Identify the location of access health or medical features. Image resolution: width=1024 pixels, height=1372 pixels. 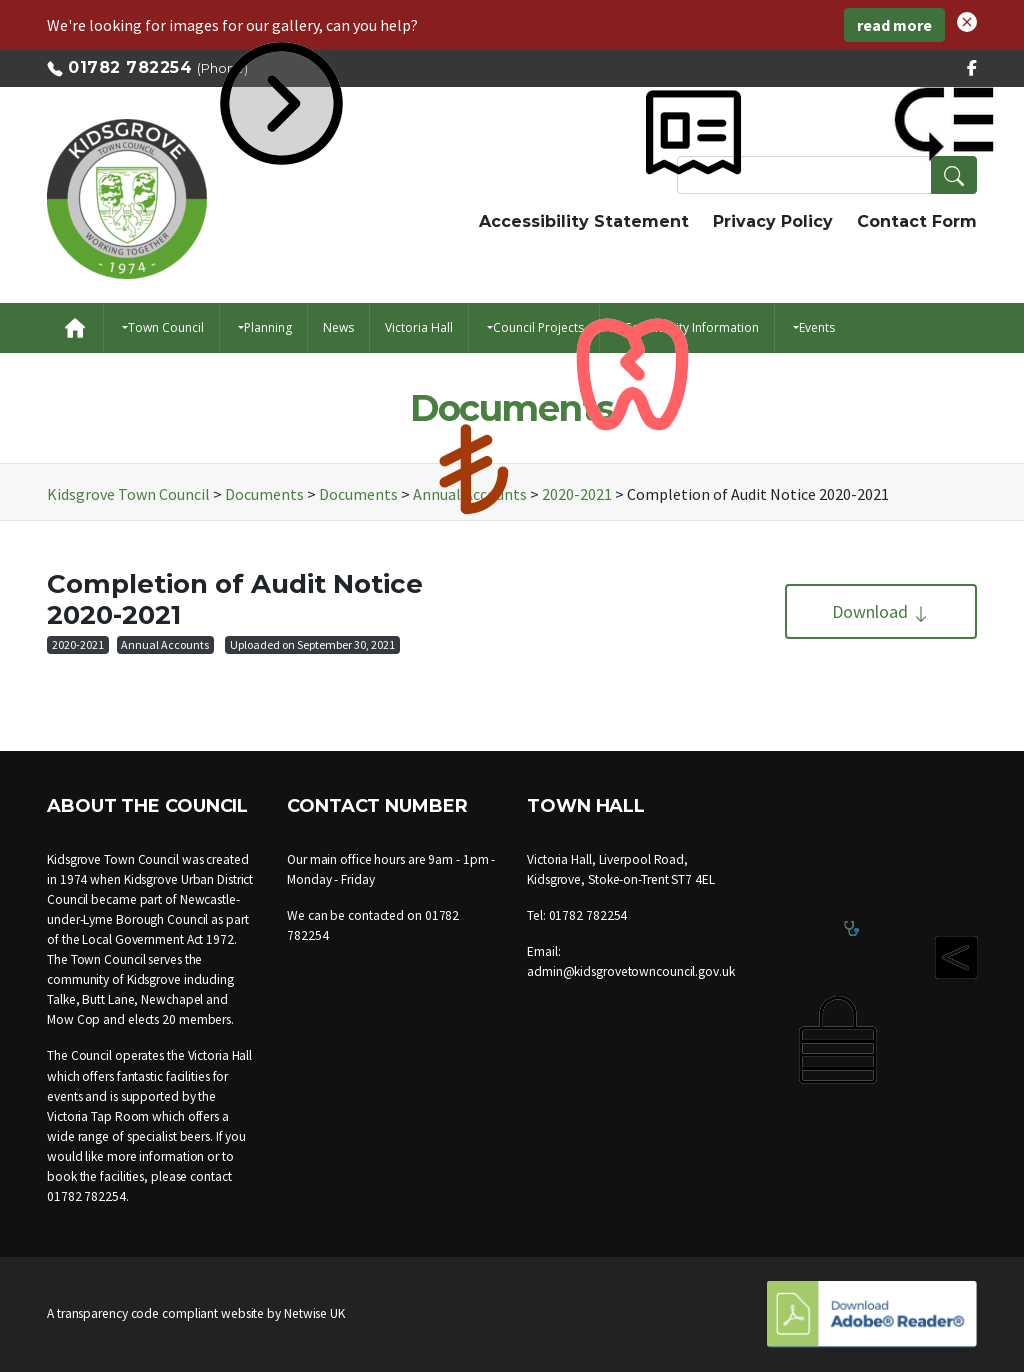
(851, 928).